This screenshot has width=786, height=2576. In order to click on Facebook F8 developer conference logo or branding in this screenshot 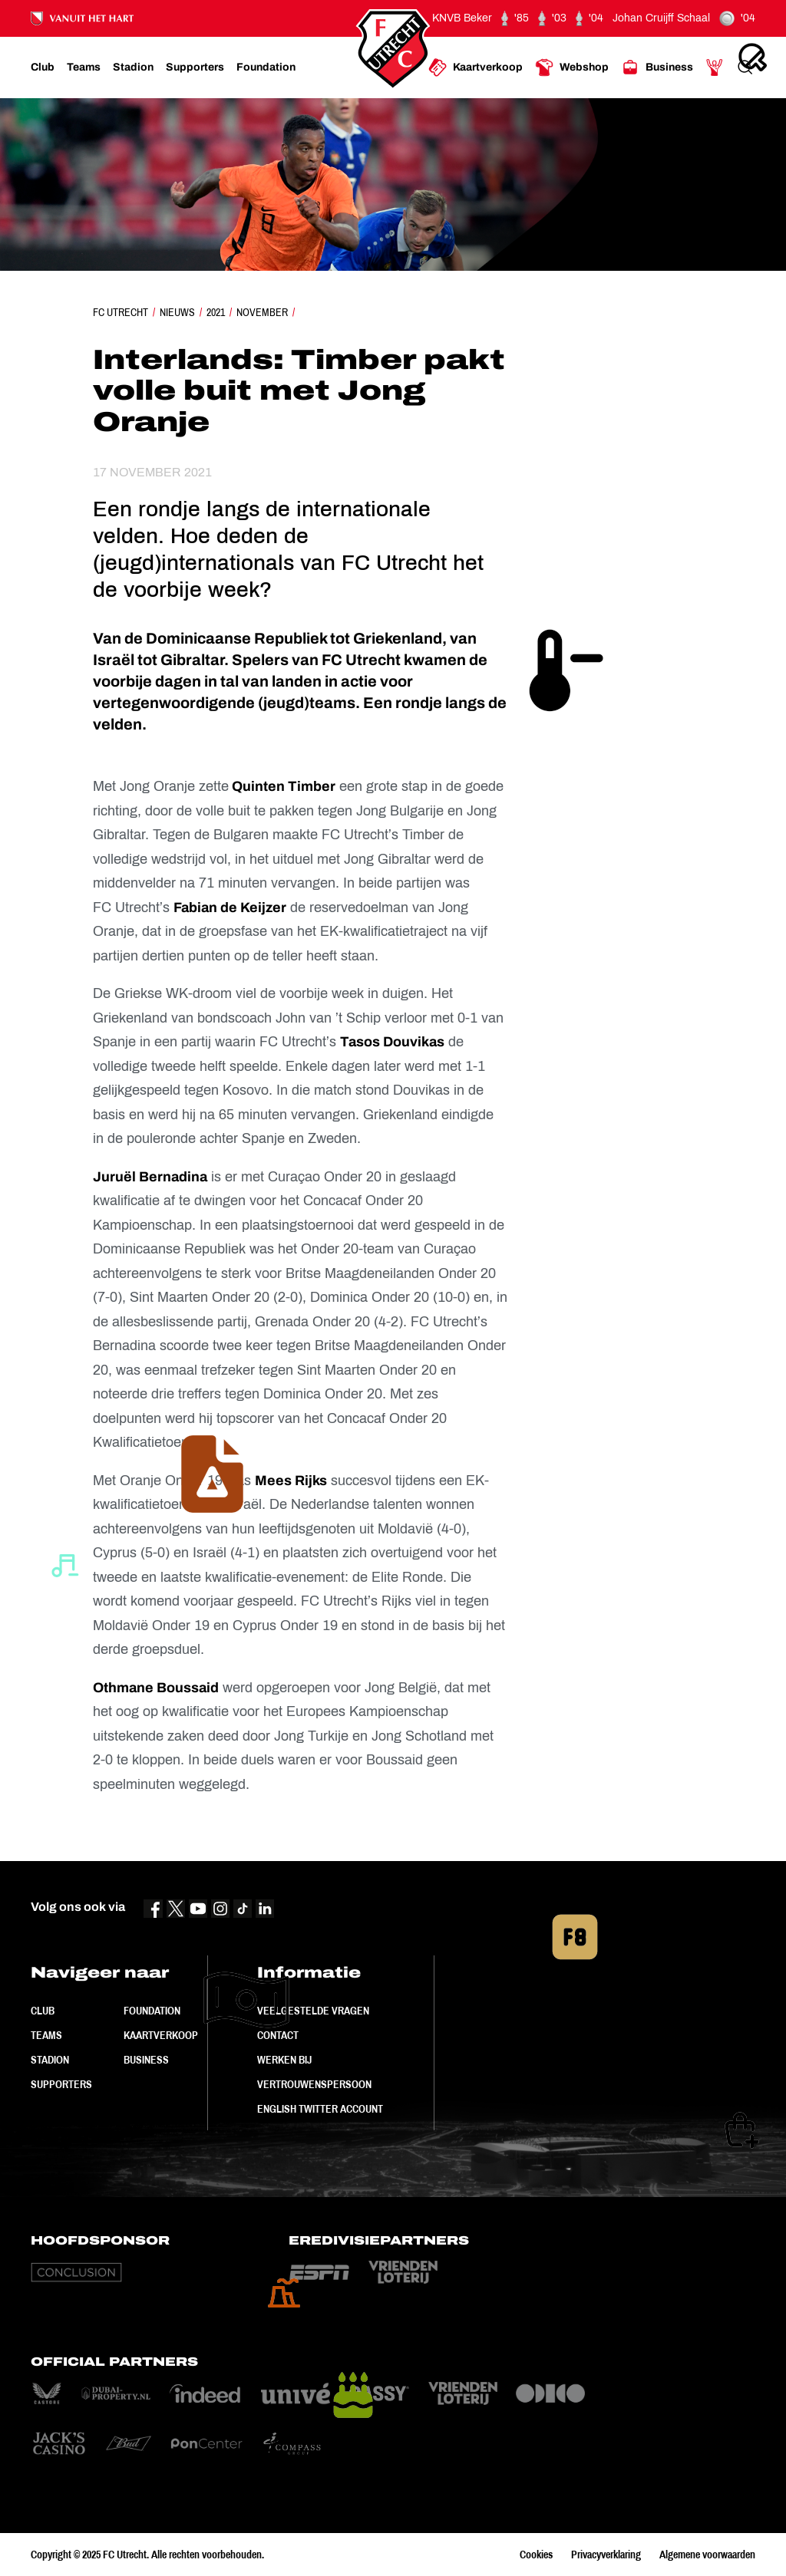, I will do `click(575, 1937)`.